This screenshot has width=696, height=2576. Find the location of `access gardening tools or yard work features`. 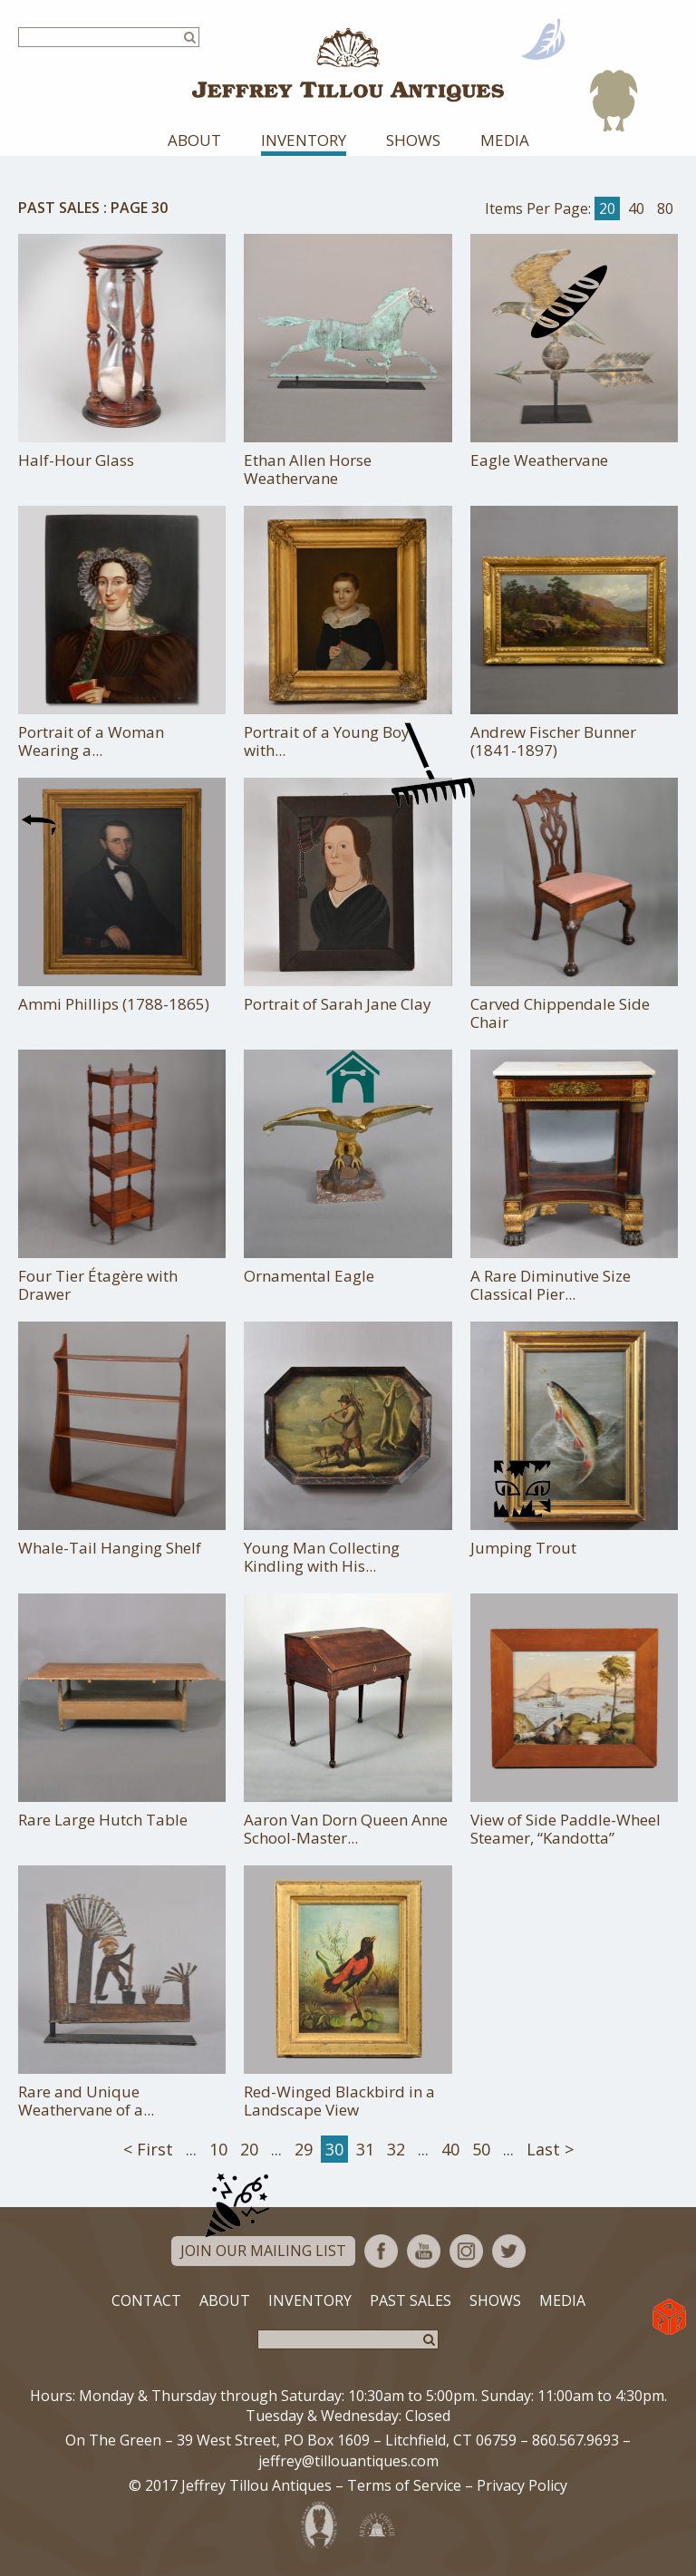

access gardening tools or yard work features is located at coordinates (433, 765).